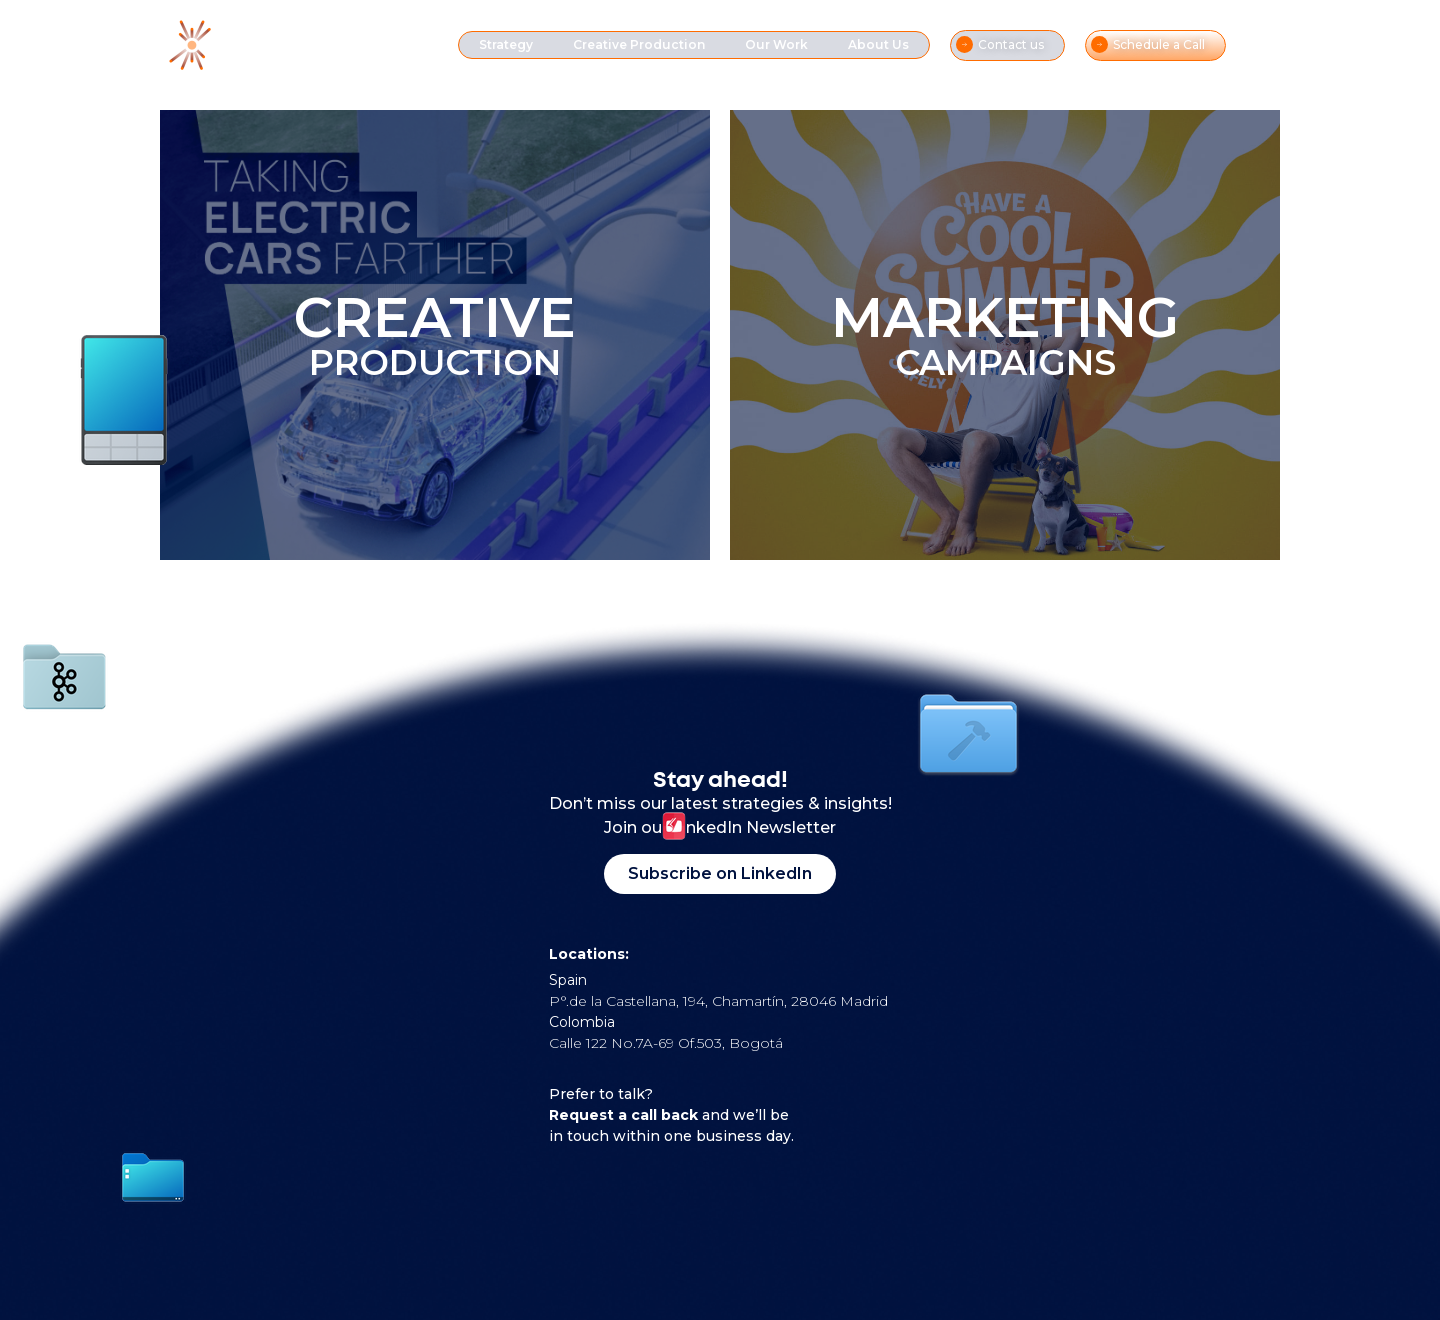  What do you see at coordinates (124, 400) in the screenshot?
I see `access mobile device settings` at bounding box center [124, 400].